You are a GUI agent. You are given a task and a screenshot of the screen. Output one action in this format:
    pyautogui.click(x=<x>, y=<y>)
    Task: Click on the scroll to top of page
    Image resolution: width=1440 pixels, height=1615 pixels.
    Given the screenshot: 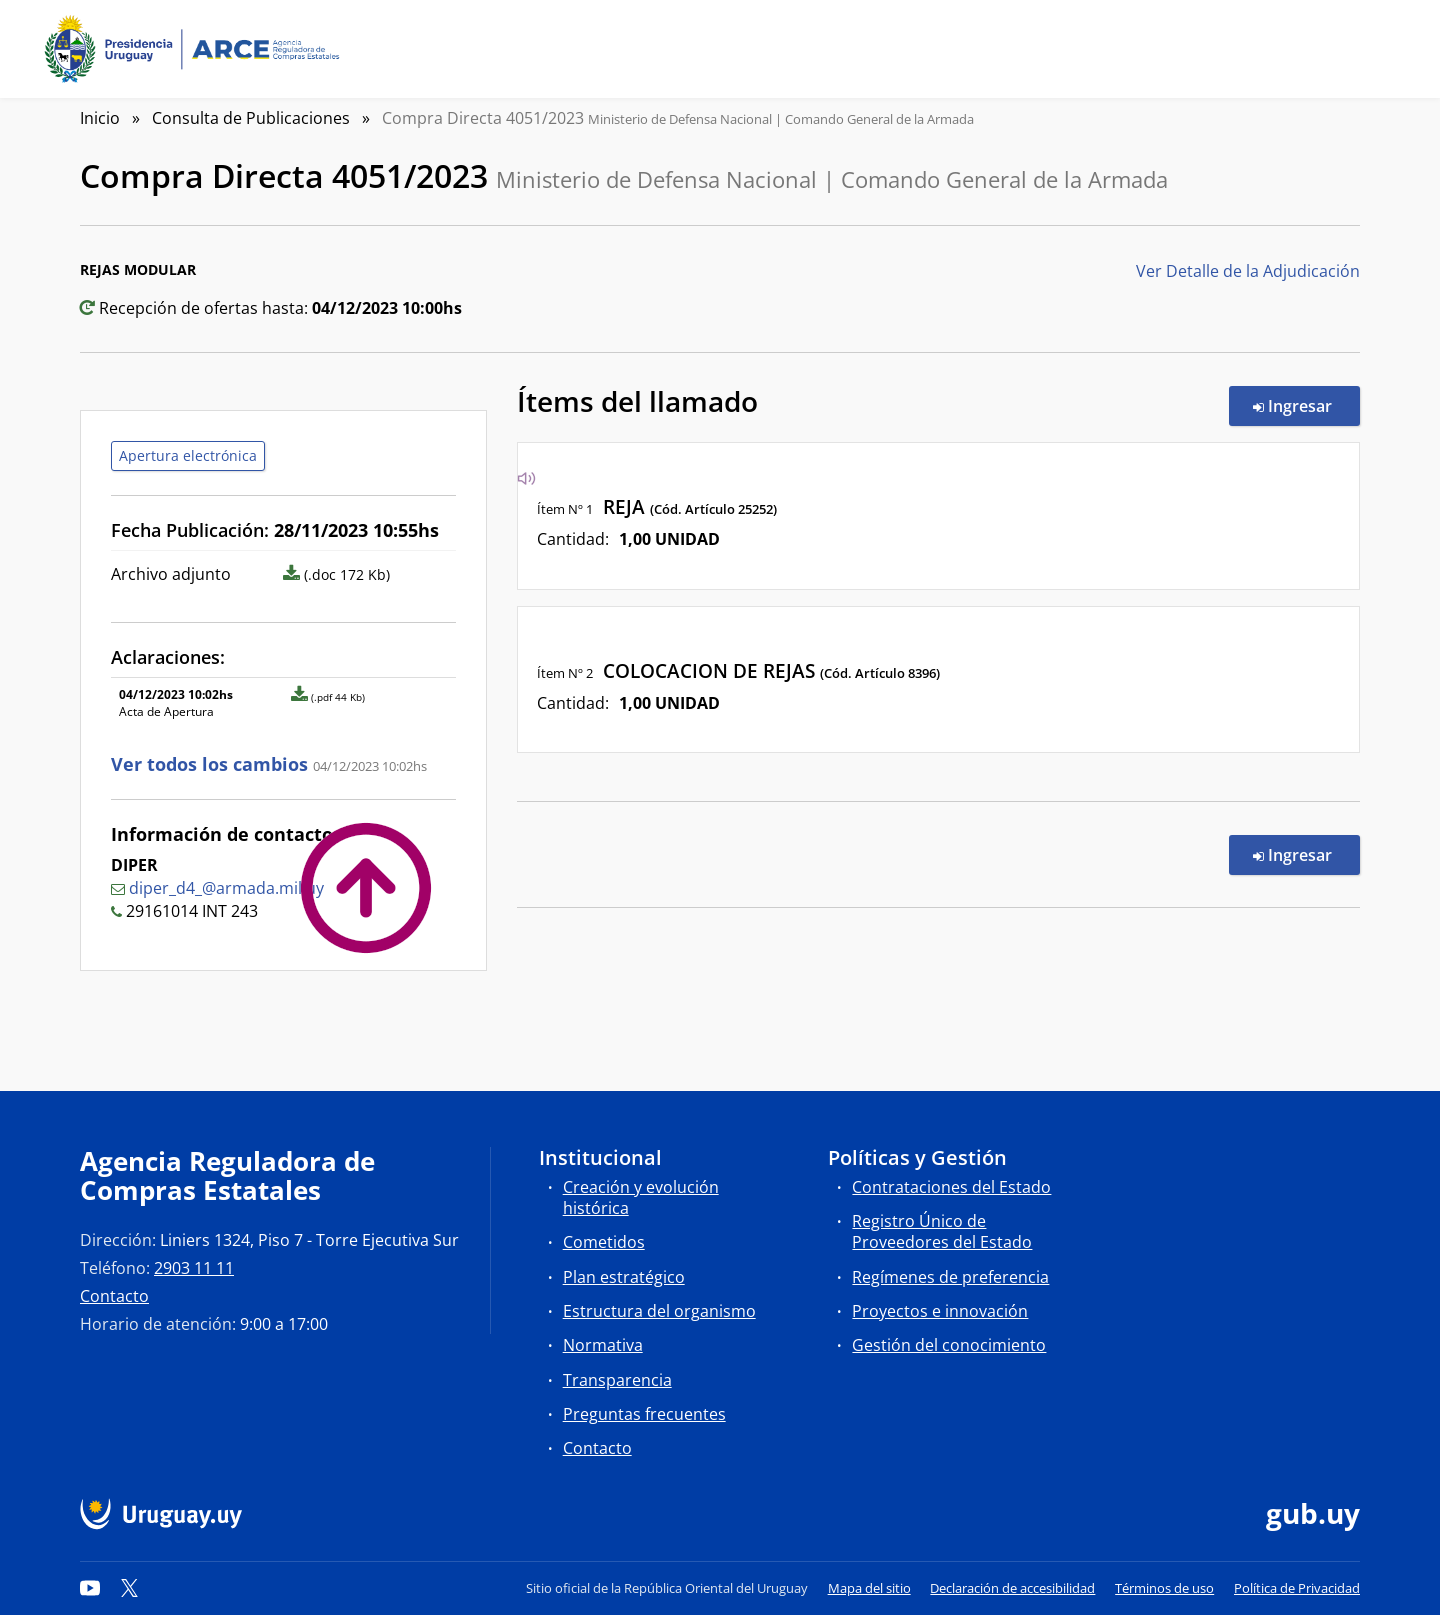 What is the action you would take?
    pyautogui.click(x=366, y=888)
    